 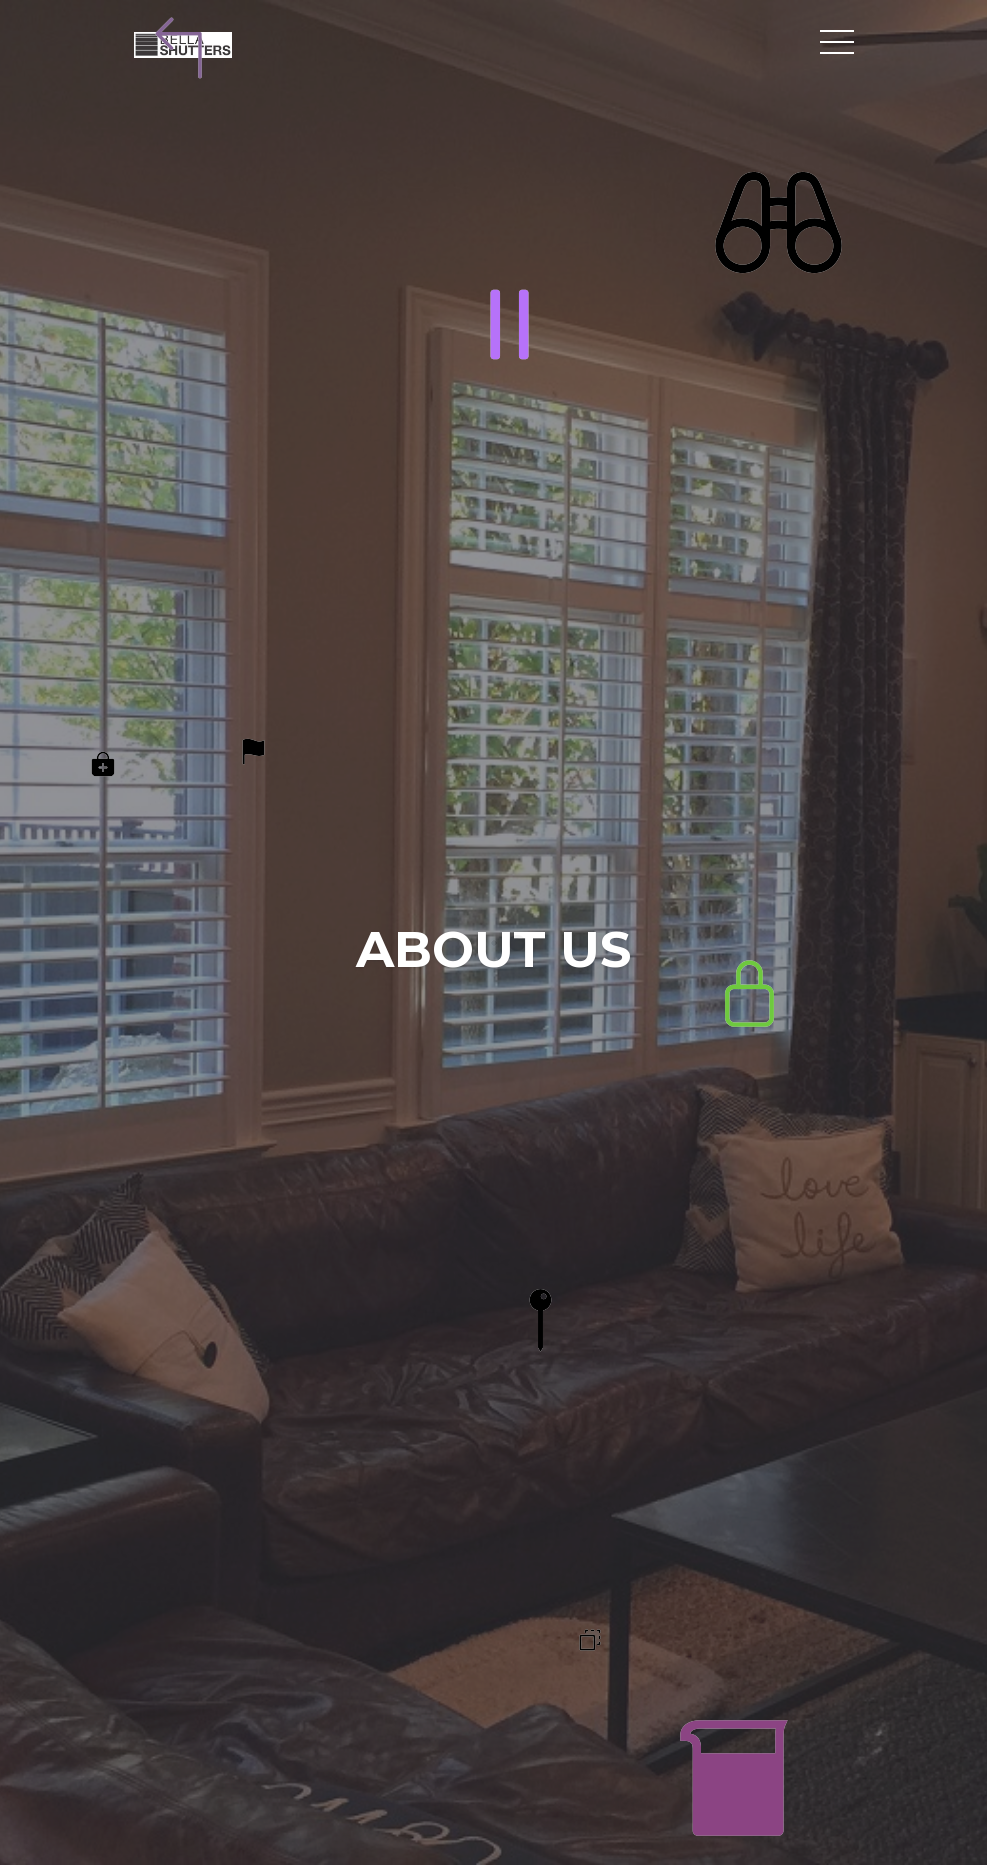 What do you see at coordinates (103, 764) in the screenshot?
I see `add item to shopping bag` at bounding box center [103, 764].